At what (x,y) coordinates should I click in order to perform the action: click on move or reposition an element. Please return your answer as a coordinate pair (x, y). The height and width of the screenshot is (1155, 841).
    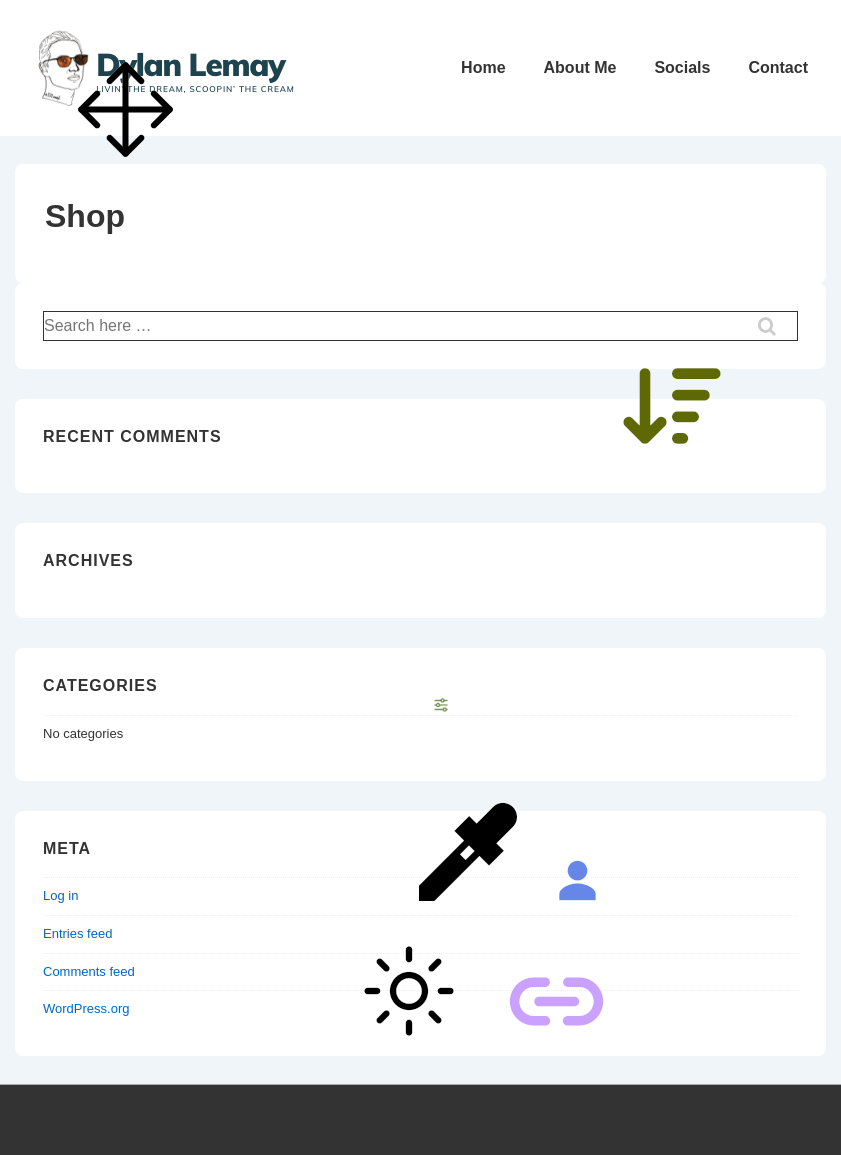
    Looking at the image, I should click on (125, 109).